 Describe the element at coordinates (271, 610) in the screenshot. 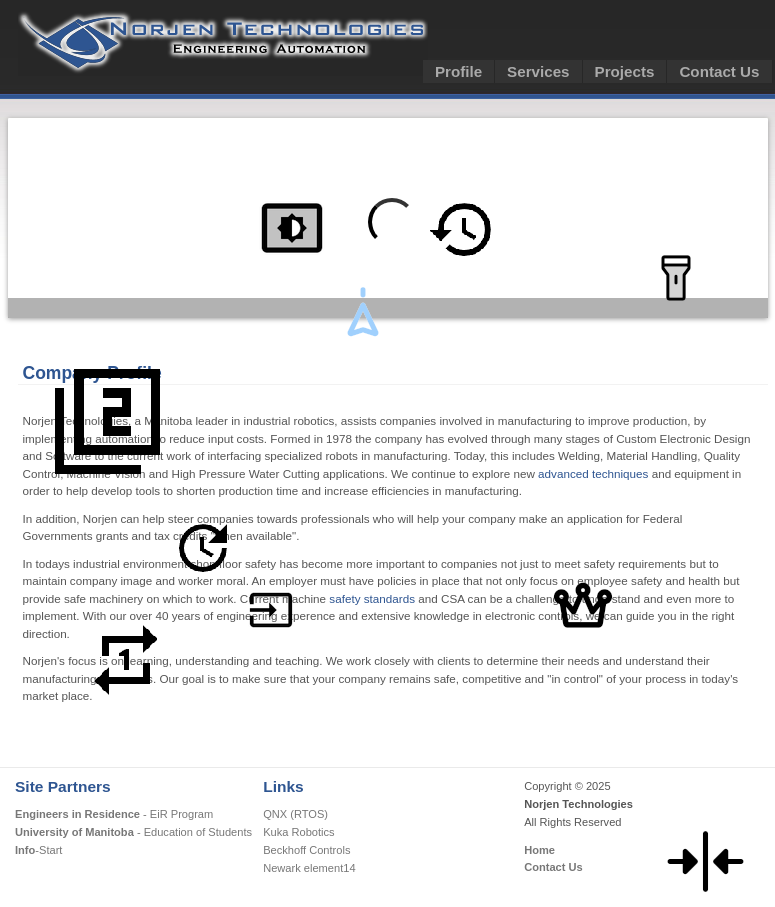

I see `input or import data into the current view` at that location.